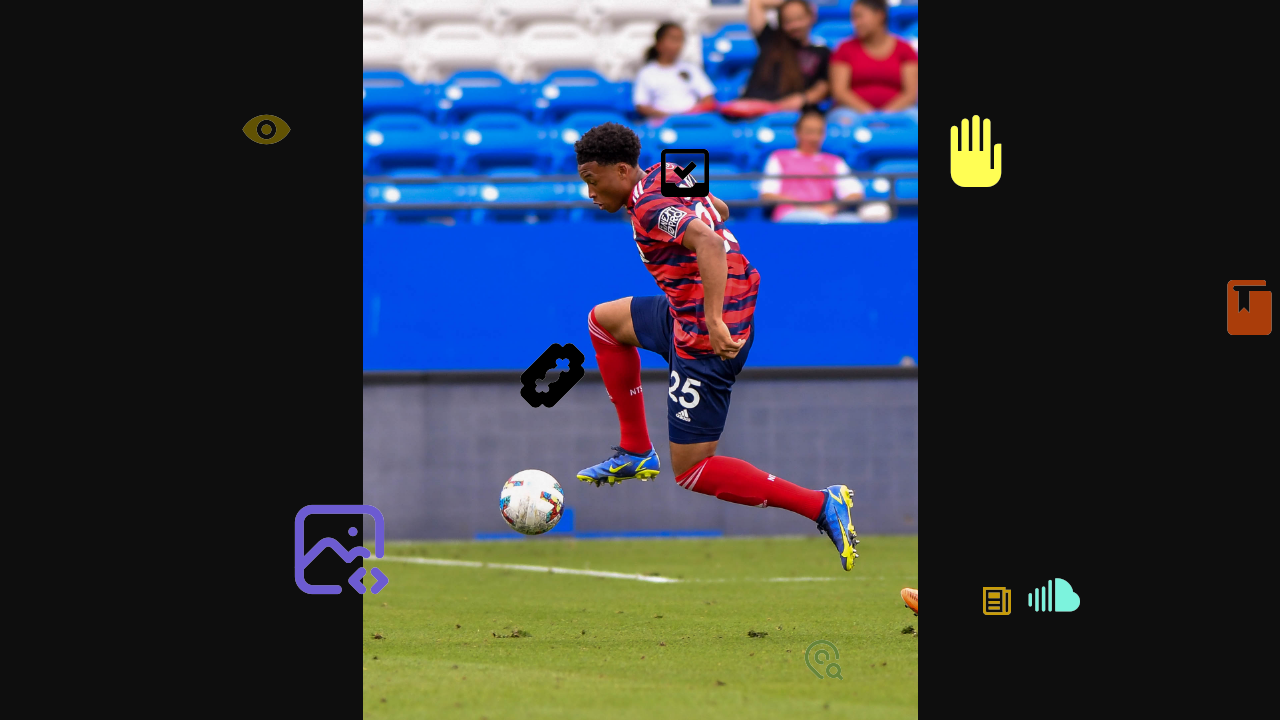 This screenshot has height=720, width=1280. Describe the element at coordinates (339, 549) in the screenshot. I see `view or edit image source code` at that location.